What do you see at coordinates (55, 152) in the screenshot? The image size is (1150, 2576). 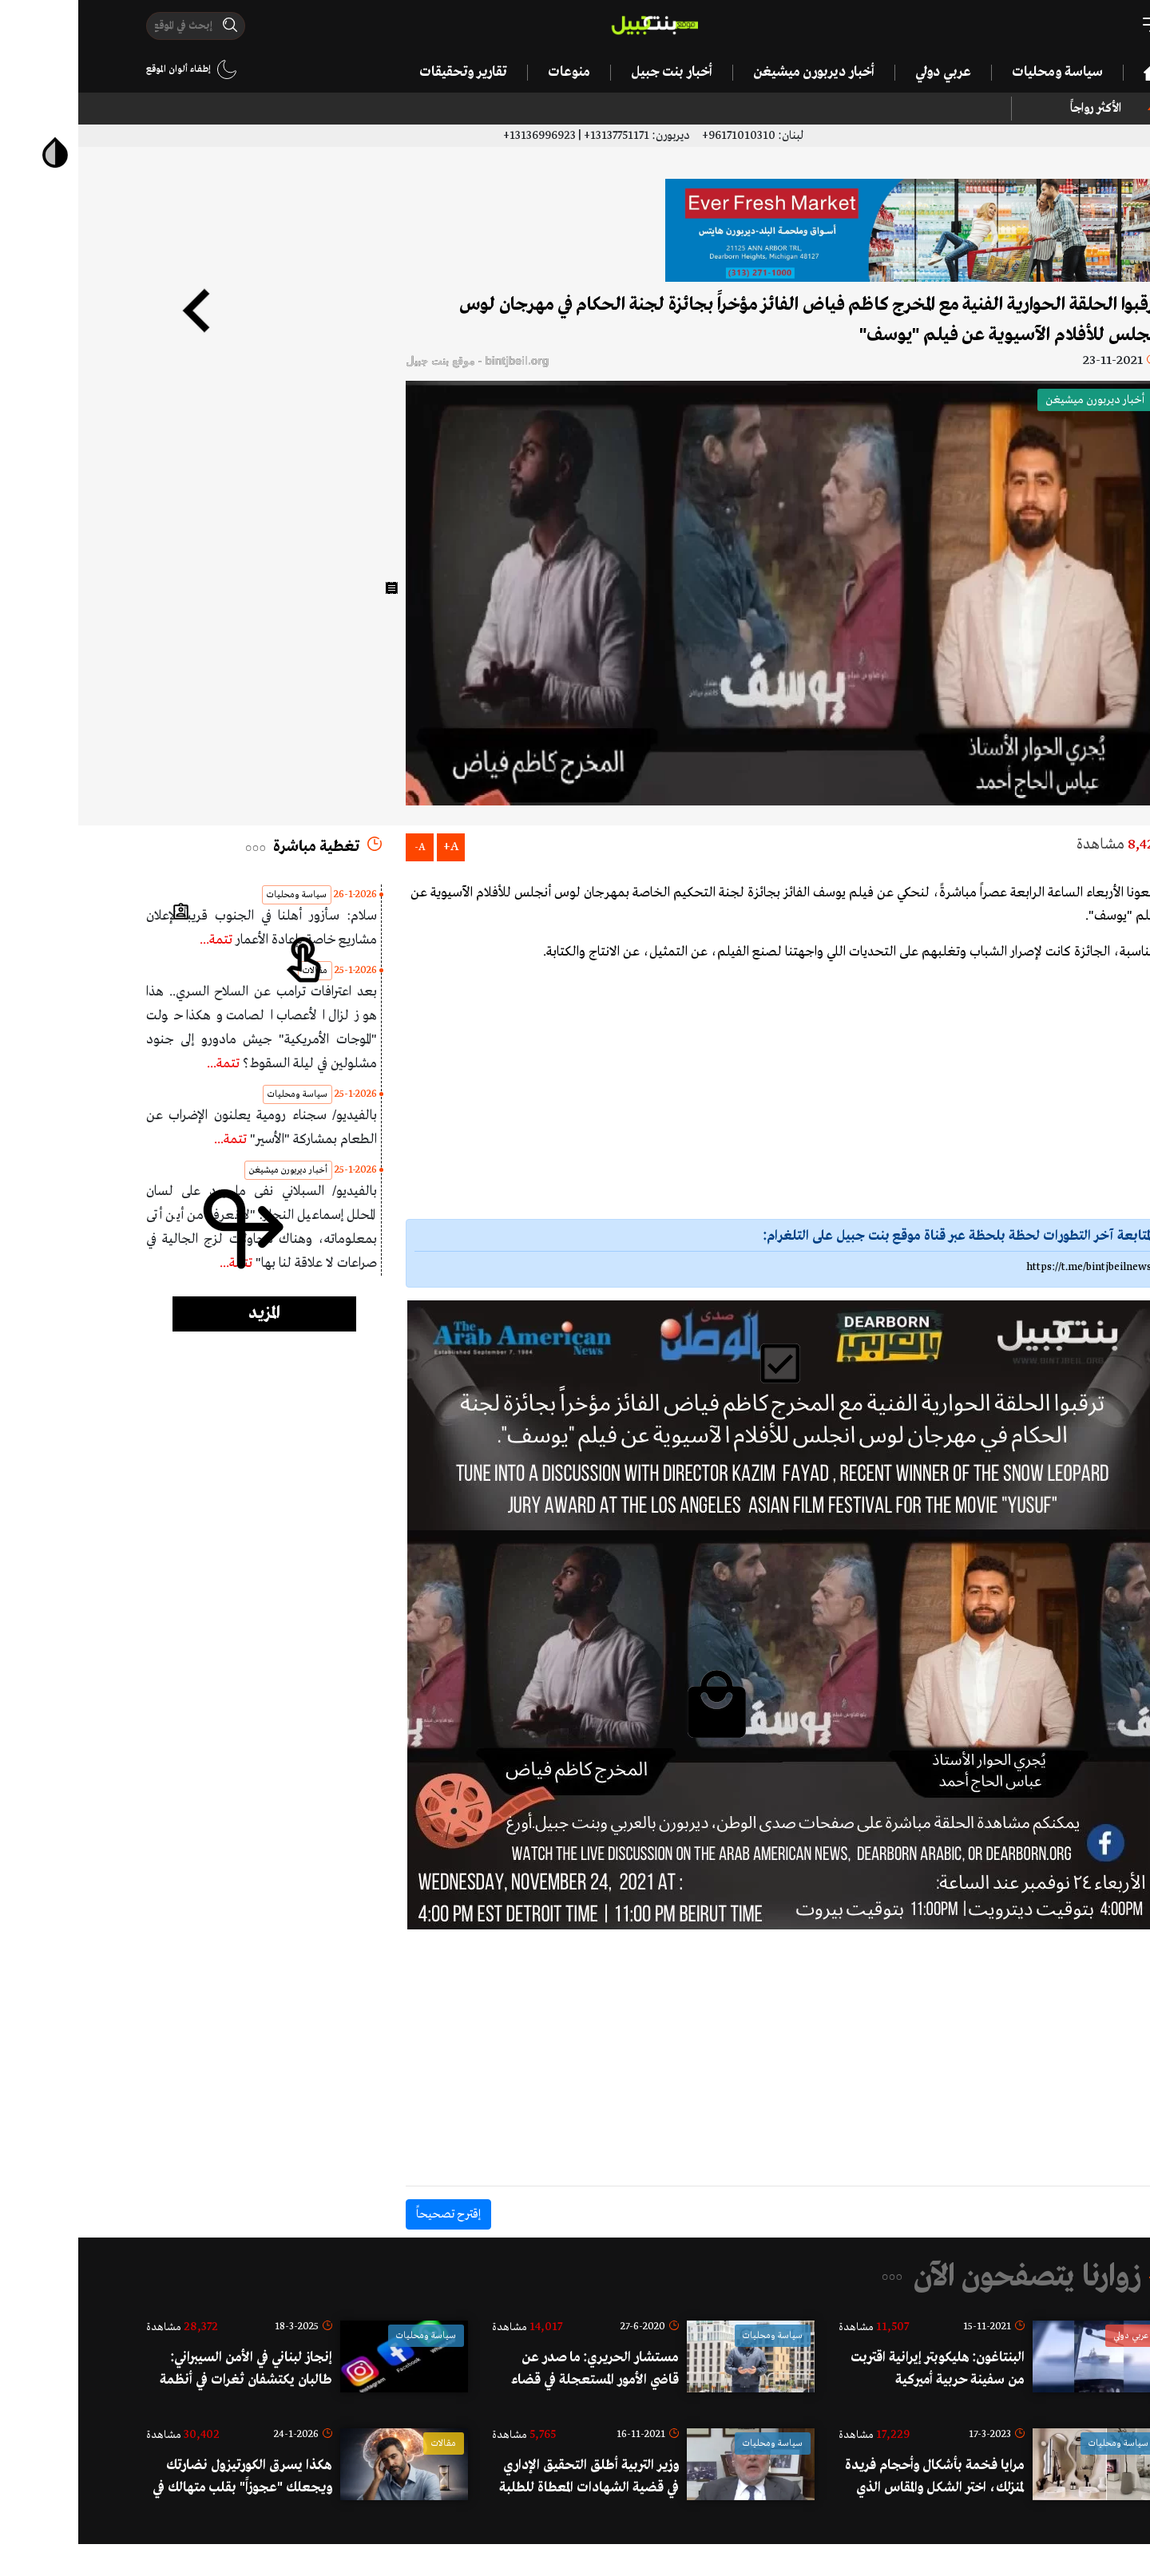 I see `toggle color inversion or dark mode` at bounding box center [55, 152].